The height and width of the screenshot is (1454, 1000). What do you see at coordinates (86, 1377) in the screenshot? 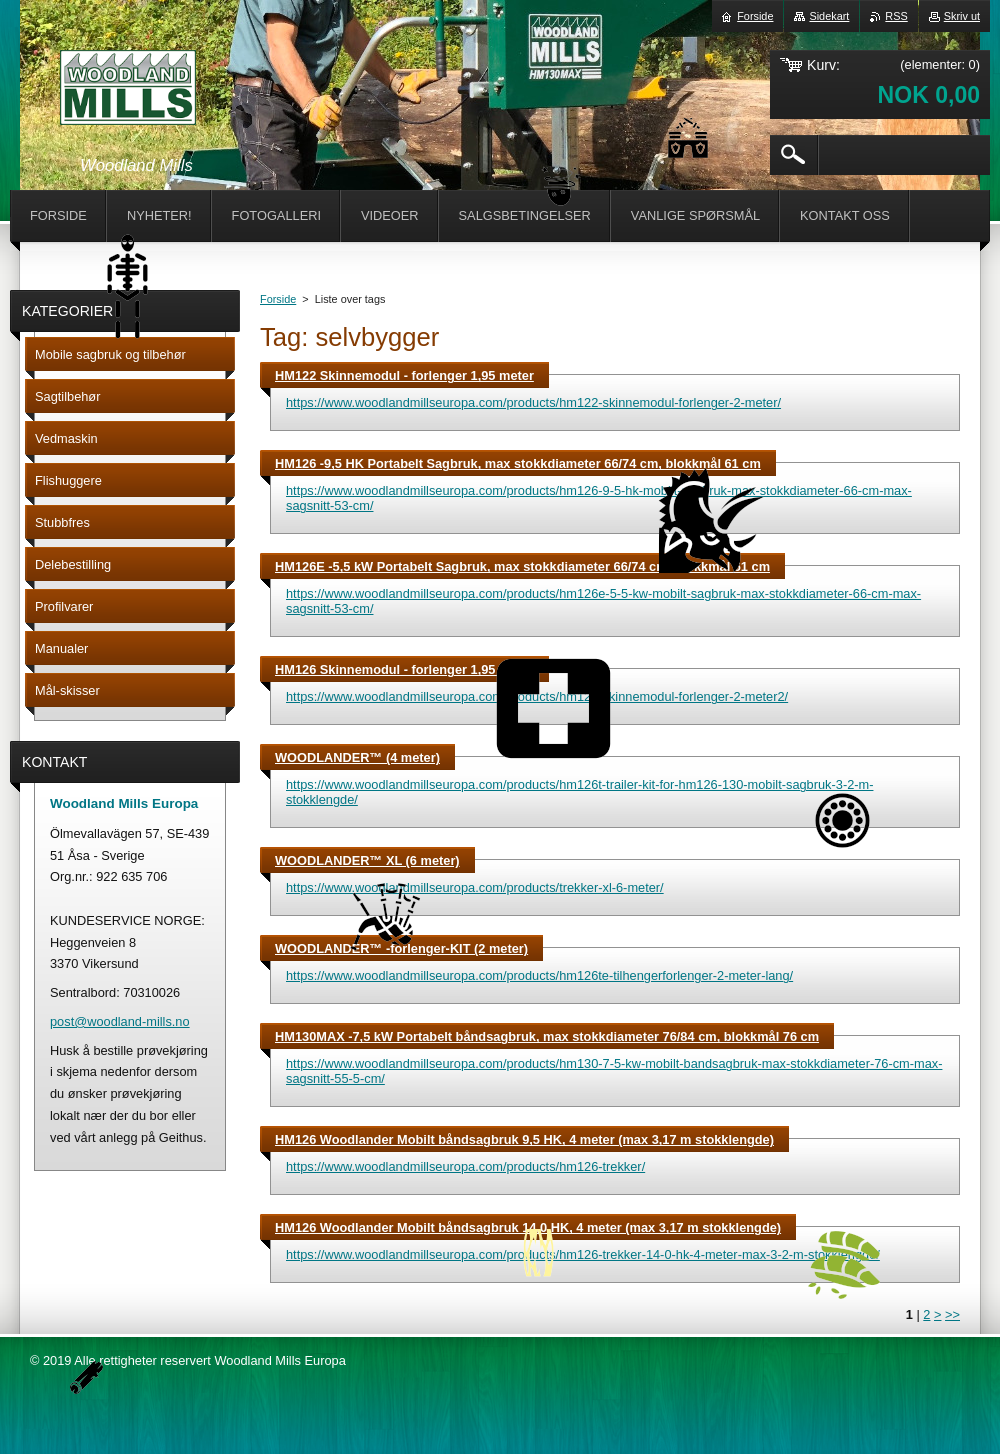
I see `view activity log or history` at bounding box center [86, 1377].